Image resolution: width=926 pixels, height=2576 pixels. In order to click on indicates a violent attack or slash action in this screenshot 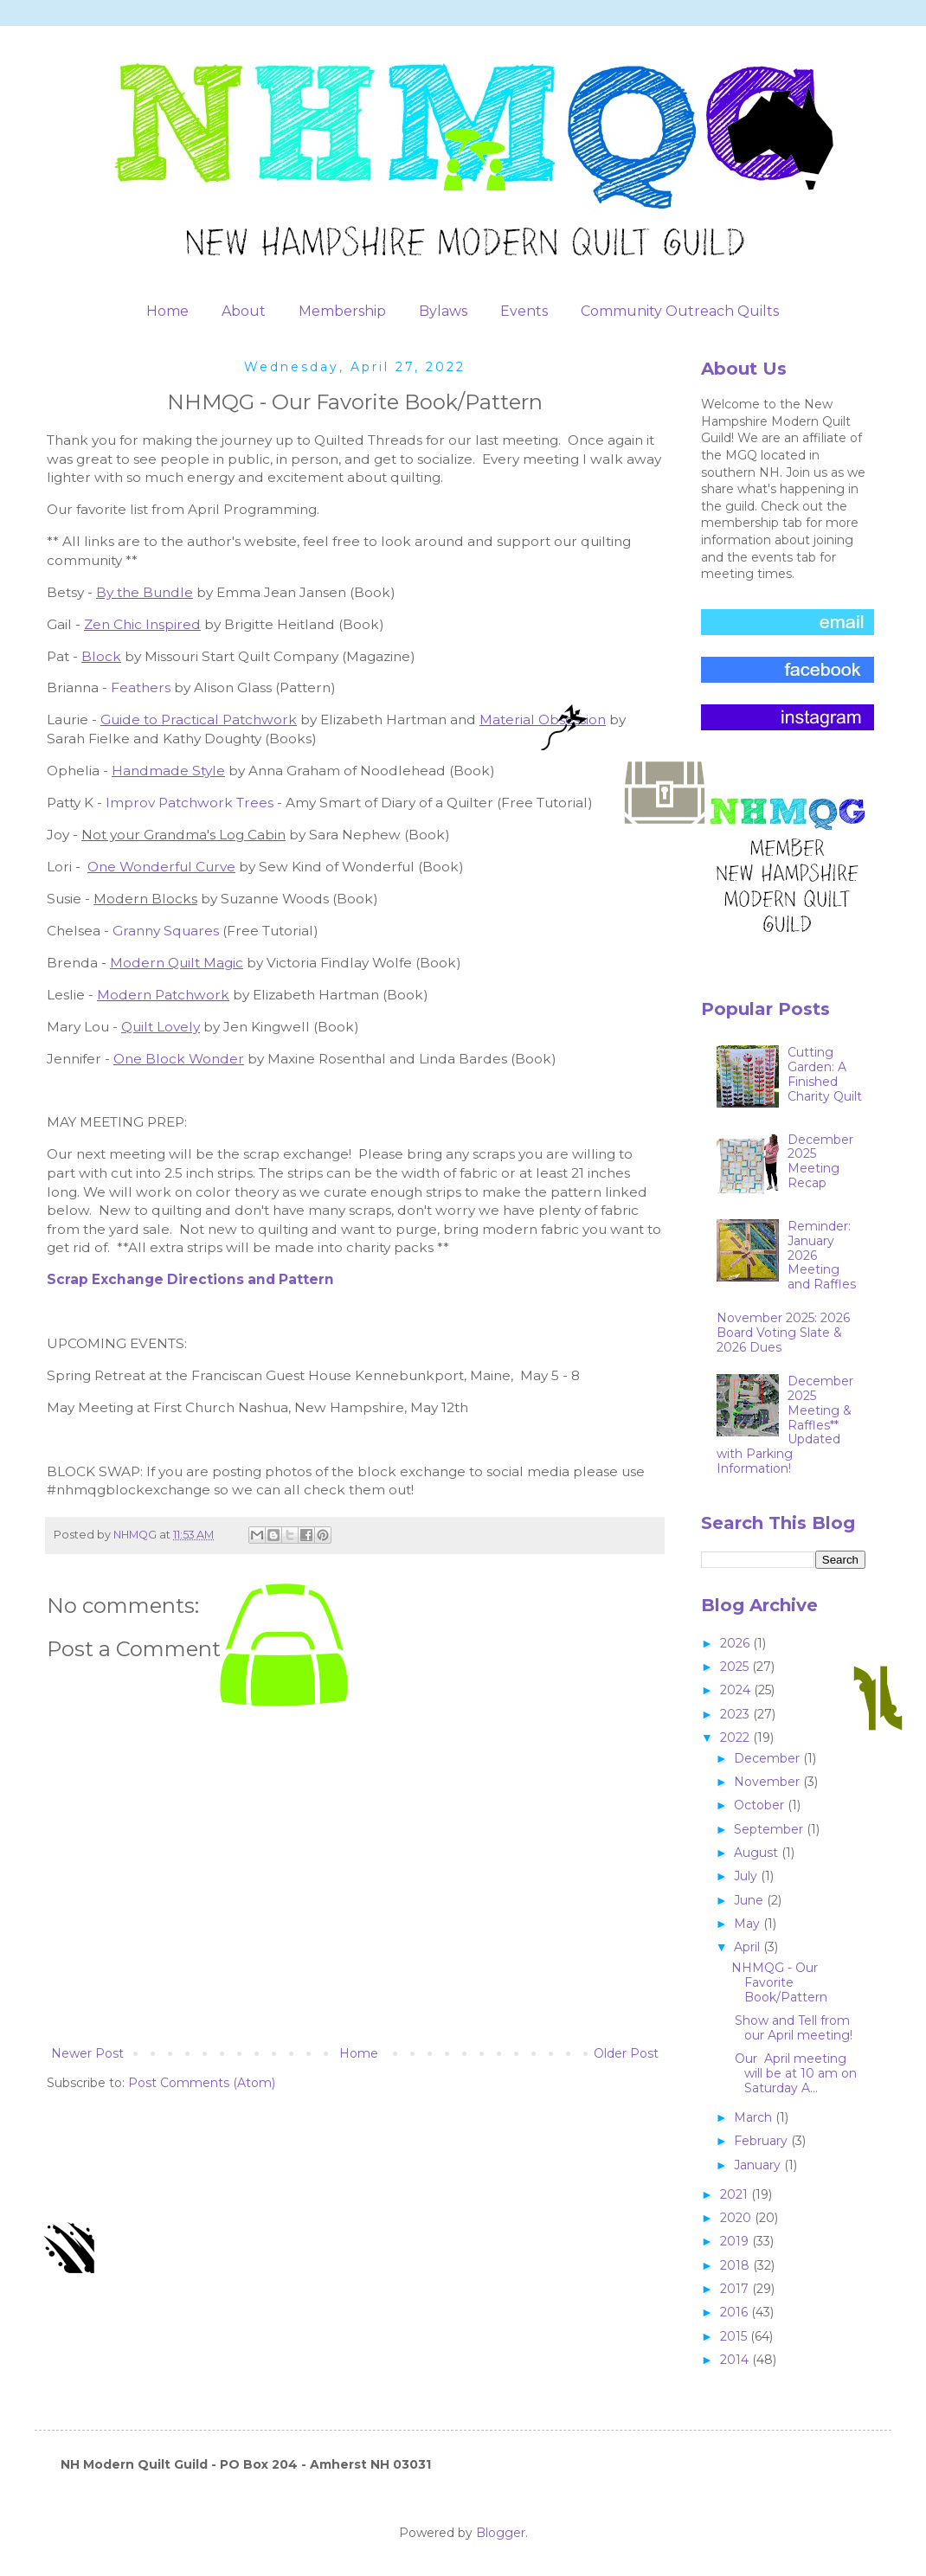, I will do `click(68, 2247)`.